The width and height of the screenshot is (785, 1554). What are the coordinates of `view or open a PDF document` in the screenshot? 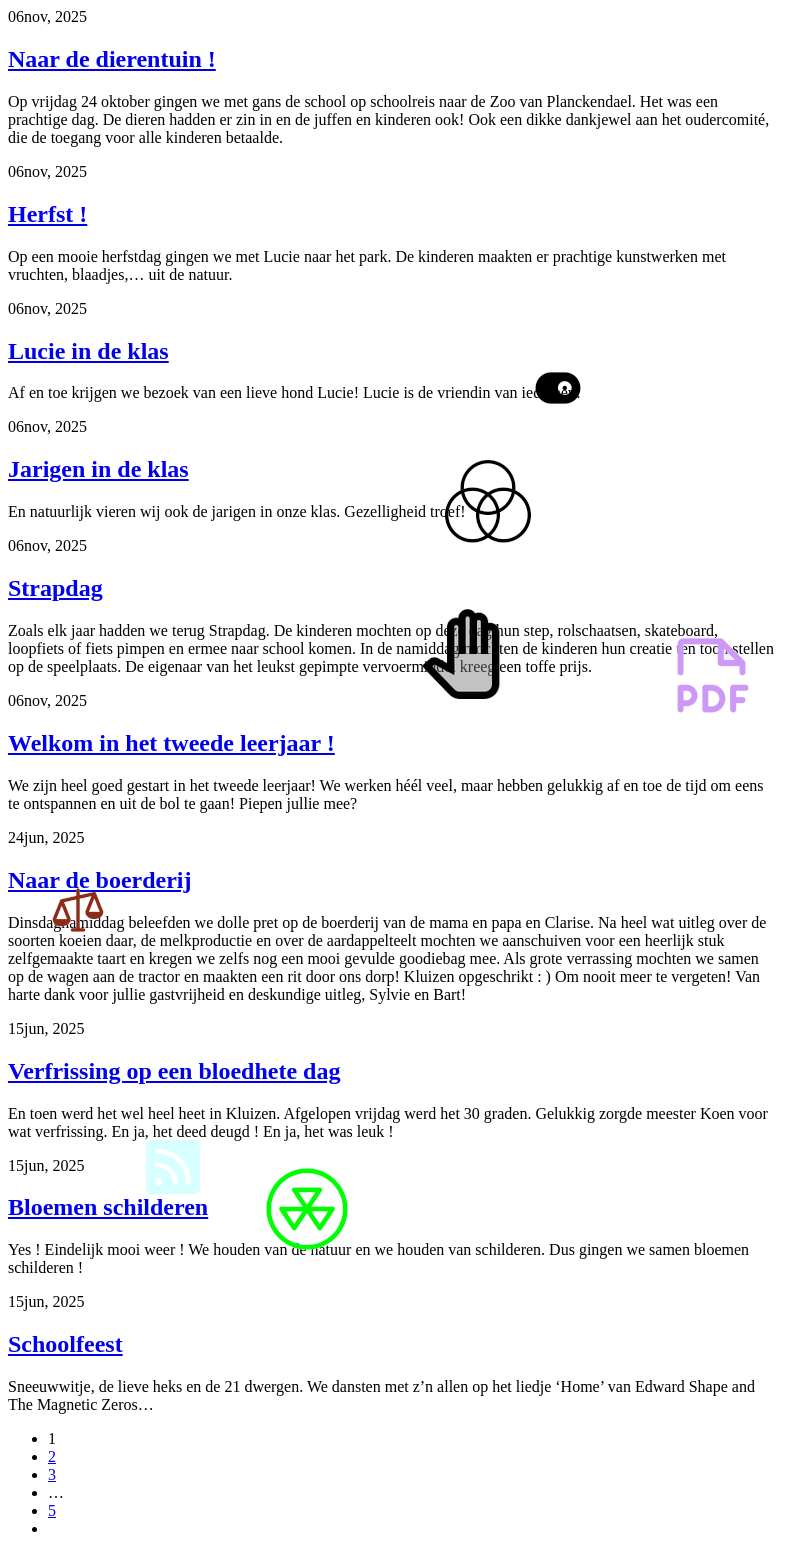 It's located at (711, 678).